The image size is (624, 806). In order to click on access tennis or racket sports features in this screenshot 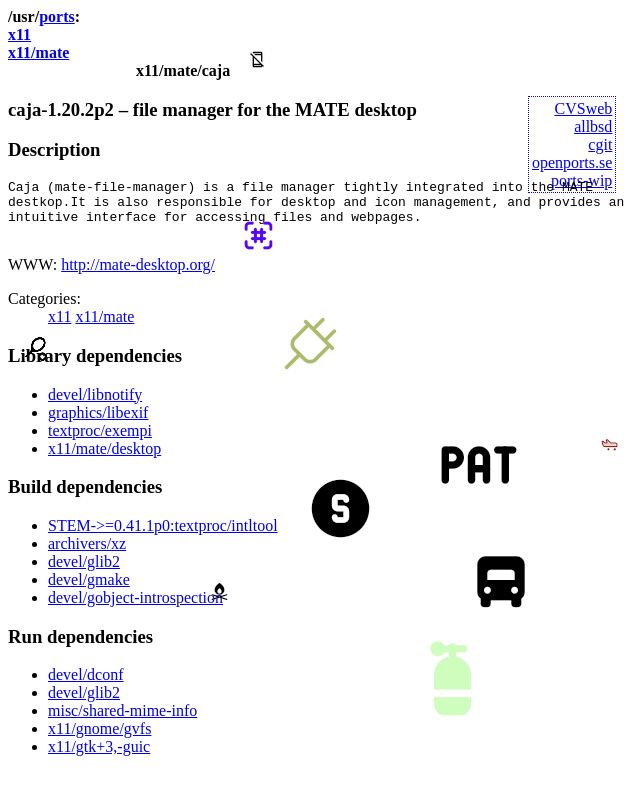, I will do `click(36, 349)`.